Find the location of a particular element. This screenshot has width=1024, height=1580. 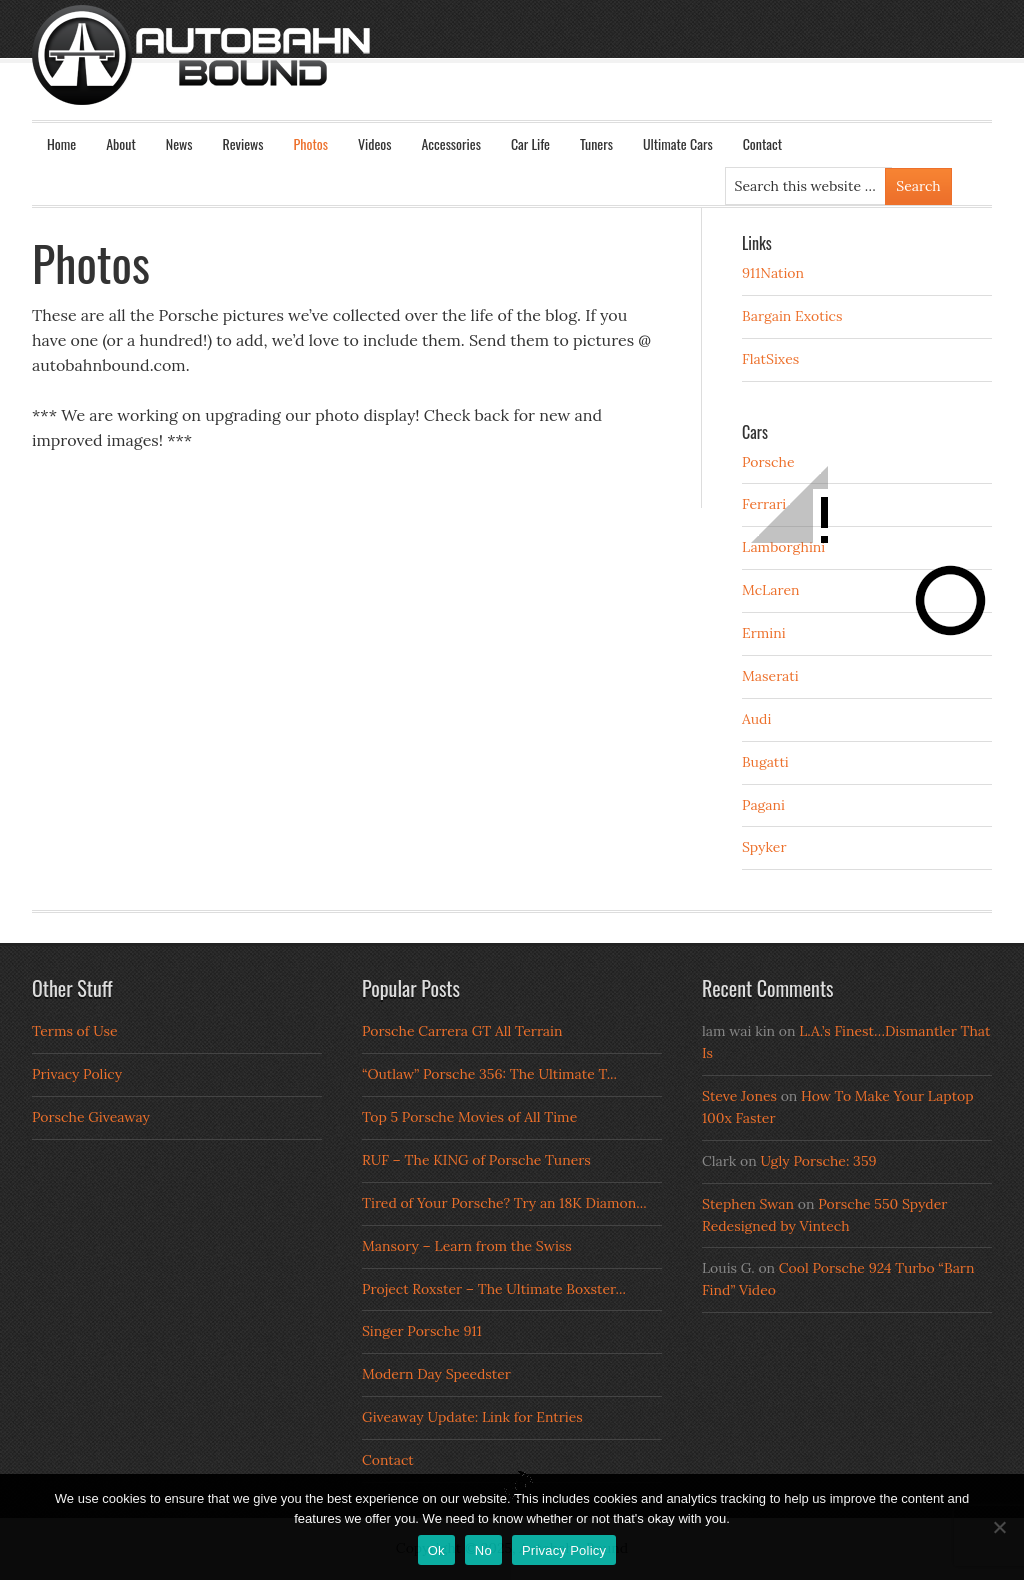

indicates no cellular signal with no internet connection is located at coordinates (789, 504).